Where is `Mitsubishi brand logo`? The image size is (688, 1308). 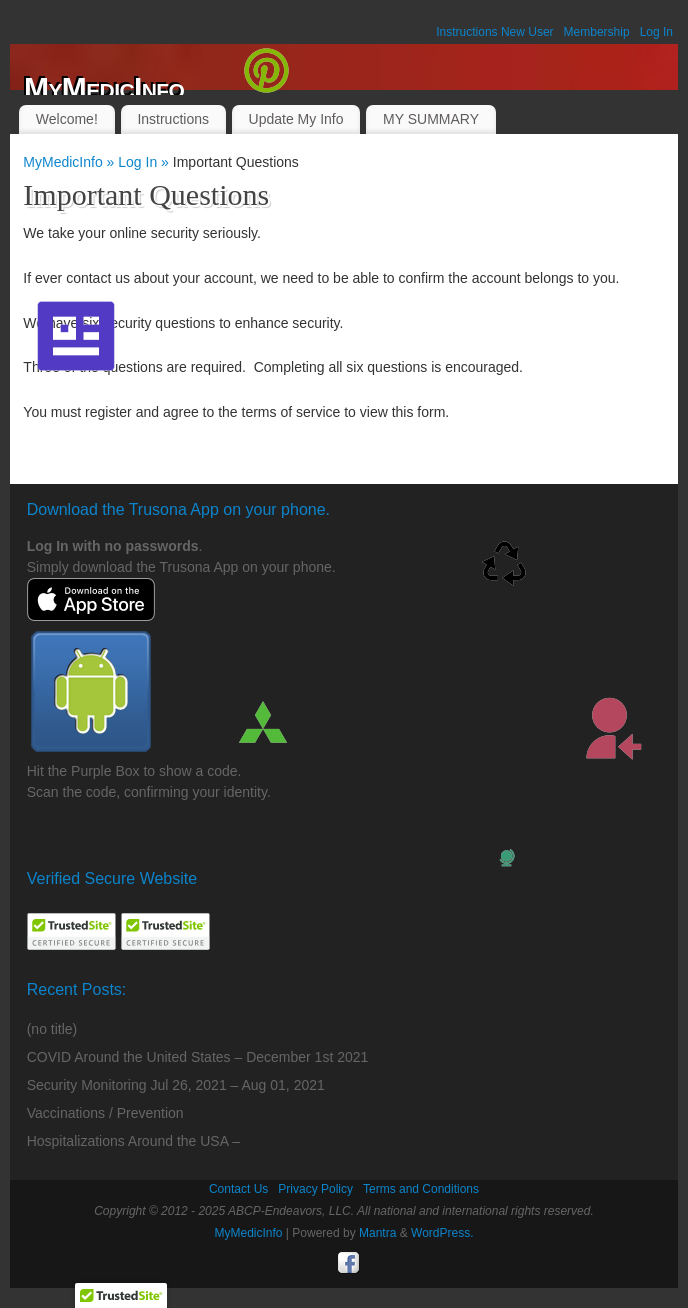
Mitsubishi brand logo is located at coordinates (263, 722).